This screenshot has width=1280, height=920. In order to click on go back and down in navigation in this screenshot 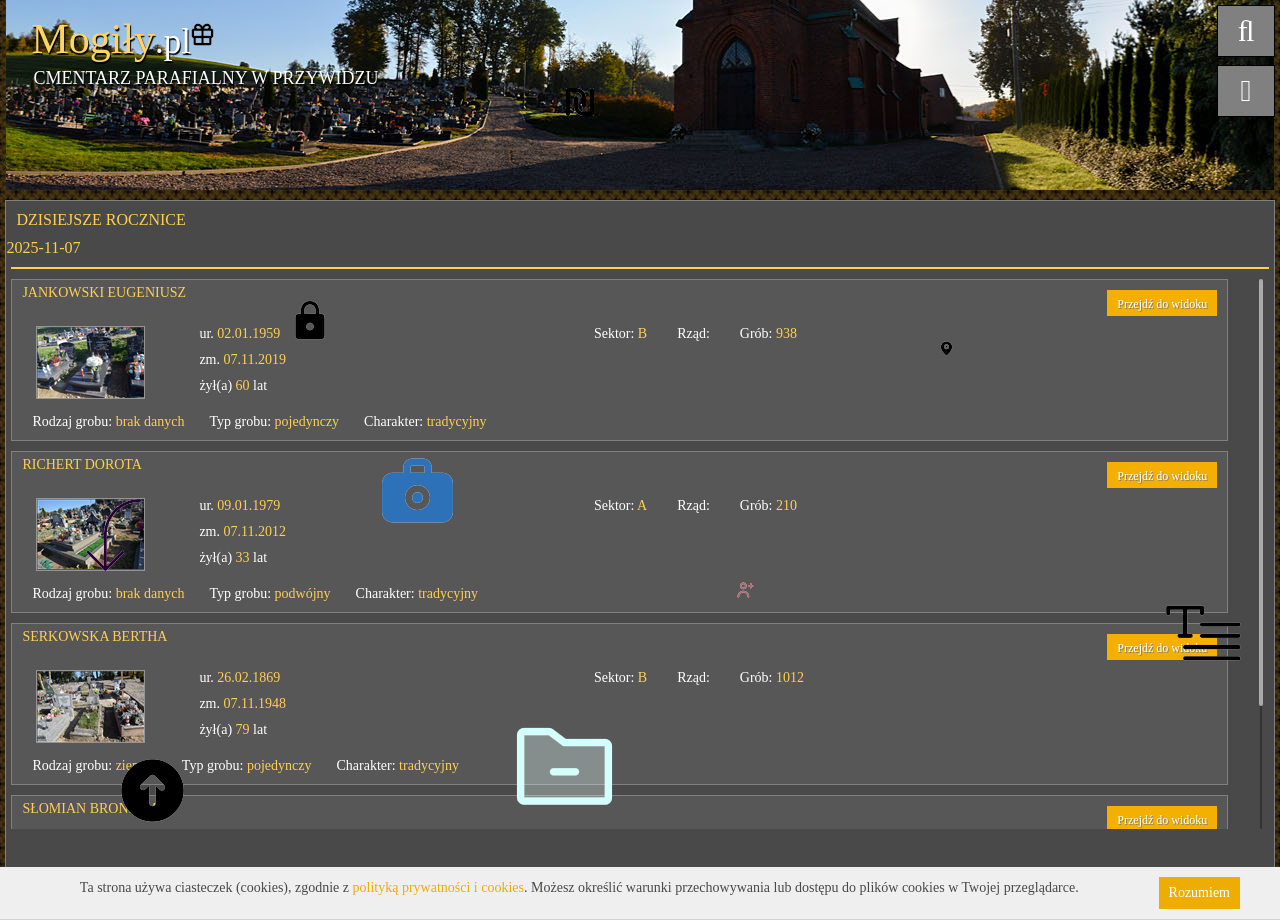, I will do `click(114, 535)`.